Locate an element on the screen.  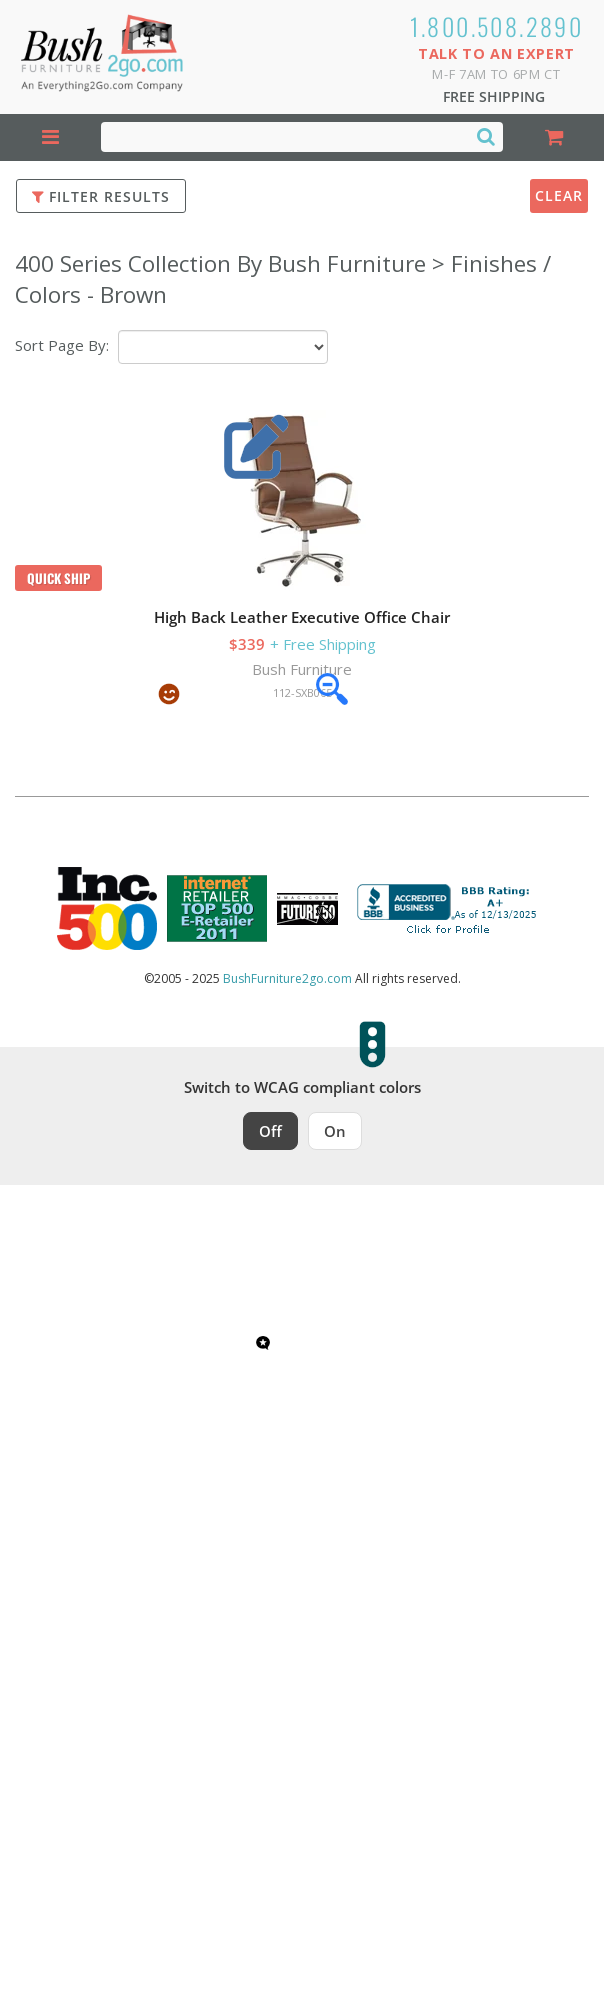
edit or modify content is located at coordinates (256, 446).